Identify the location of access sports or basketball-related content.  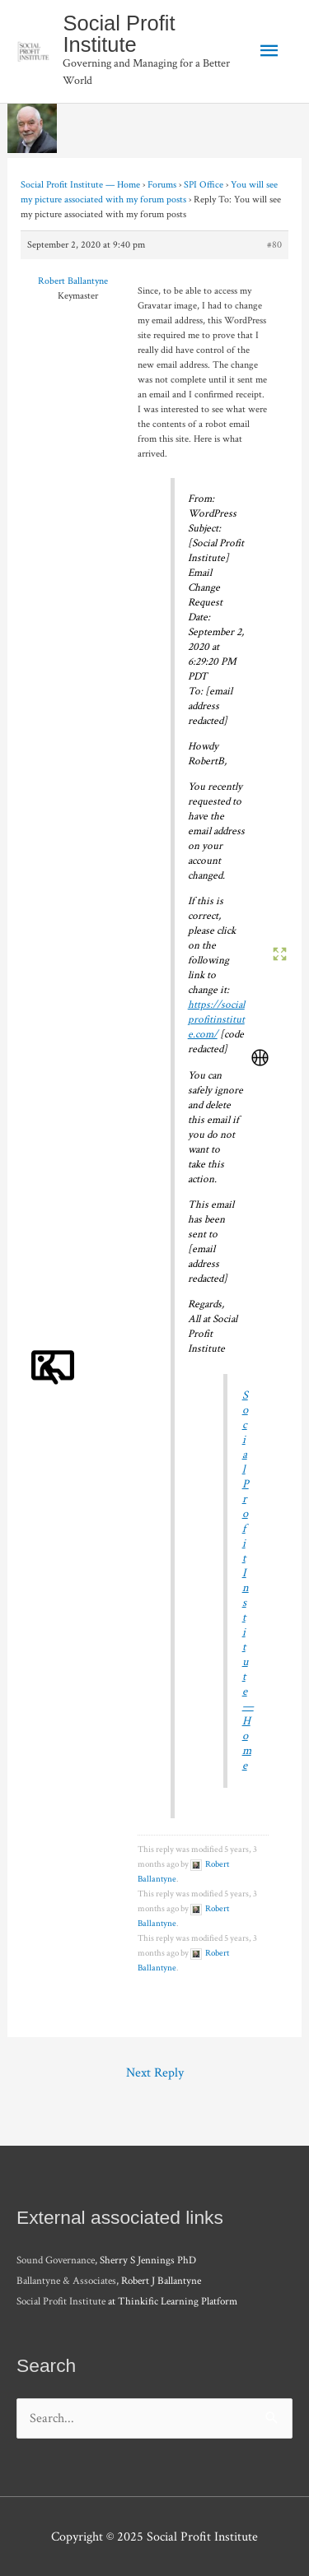
(260, 1057).